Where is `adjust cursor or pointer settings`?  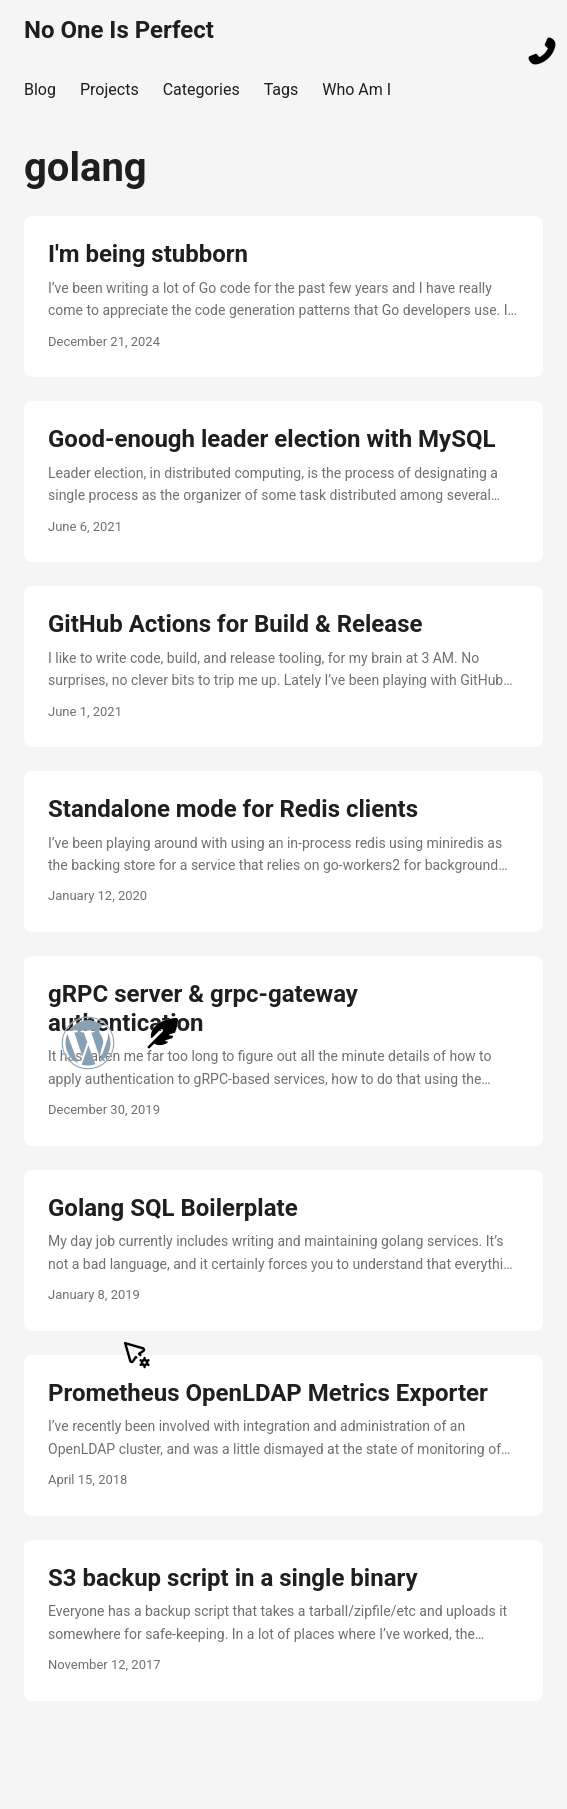 adjust cursor or pointer settings is located at coordinates (135, 1353).